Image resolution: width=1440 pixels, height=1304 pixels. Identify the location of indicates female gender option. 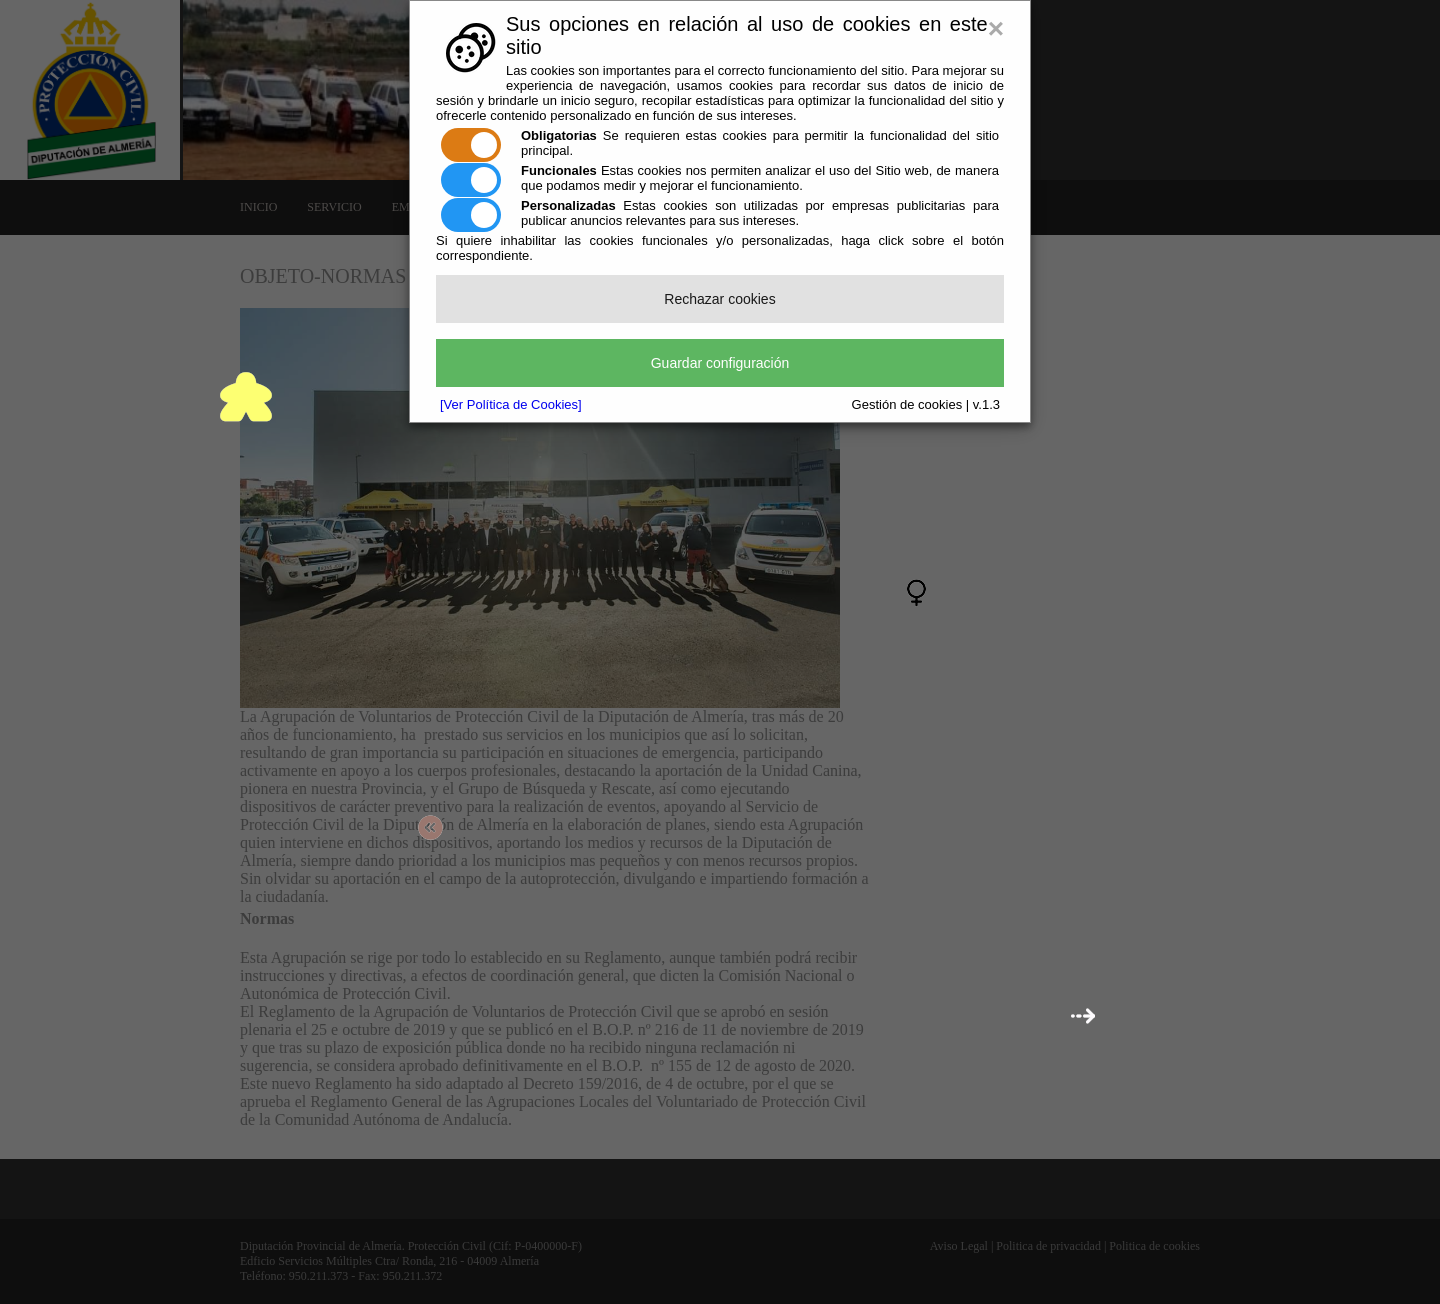
(916, 592).